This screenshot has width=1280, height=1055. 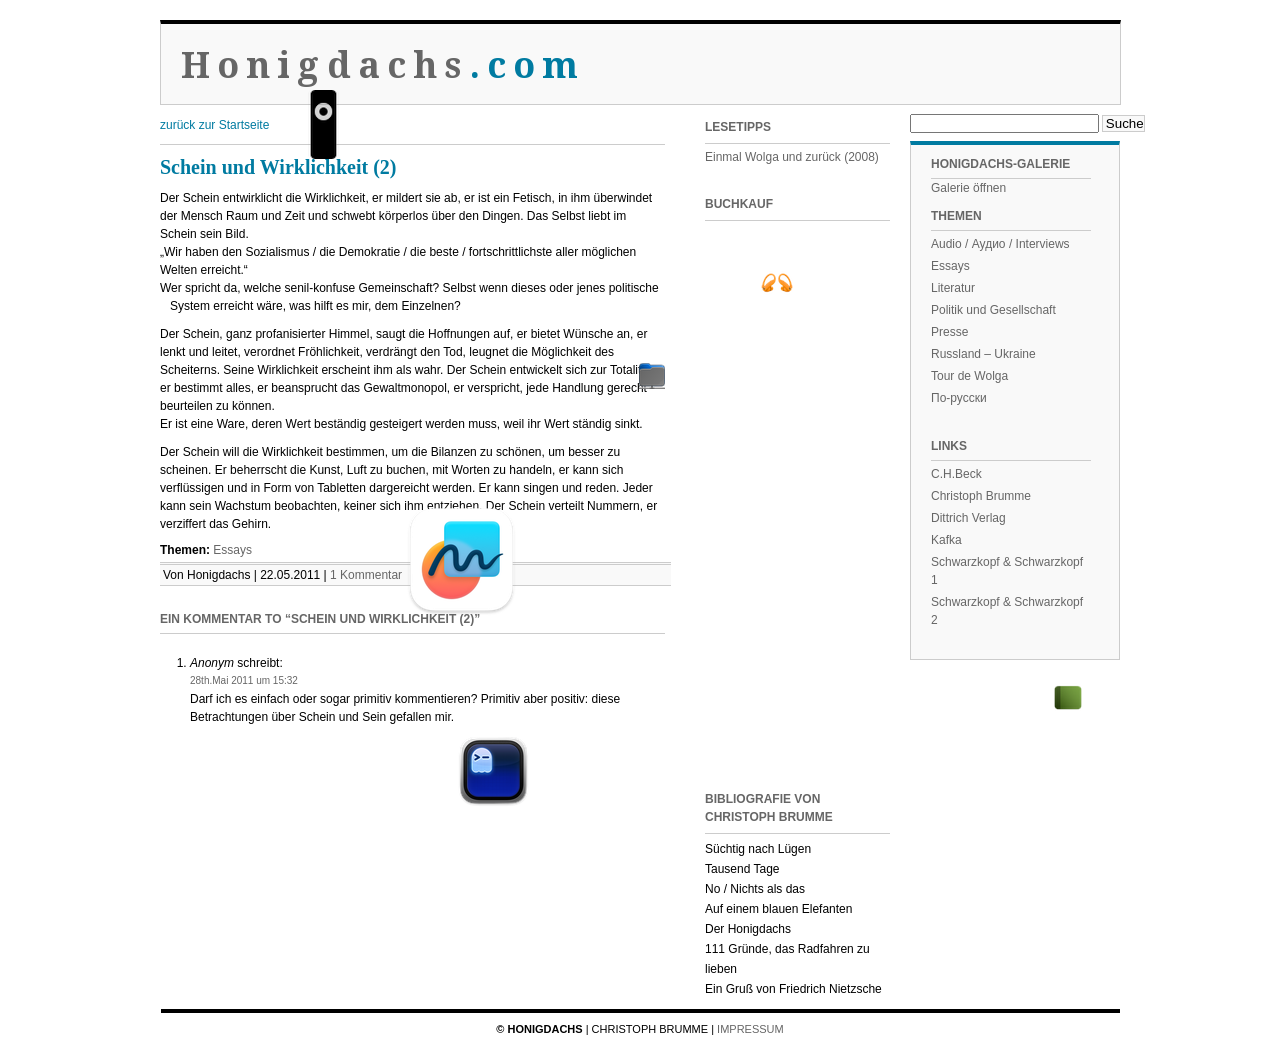 I want to click on open freeform app for collaborative whiteboarding, so click(x=461, y=559).